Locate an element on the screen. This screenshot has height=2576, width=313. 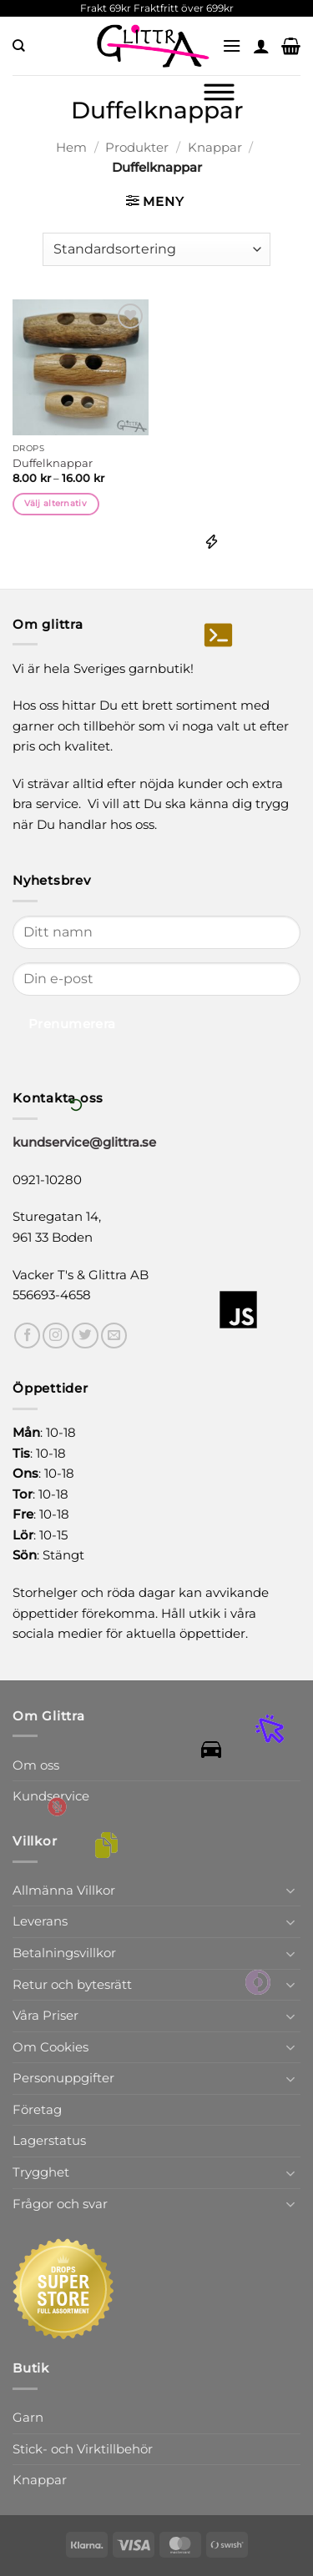
view all documents is located at coordinates (106, 1845).